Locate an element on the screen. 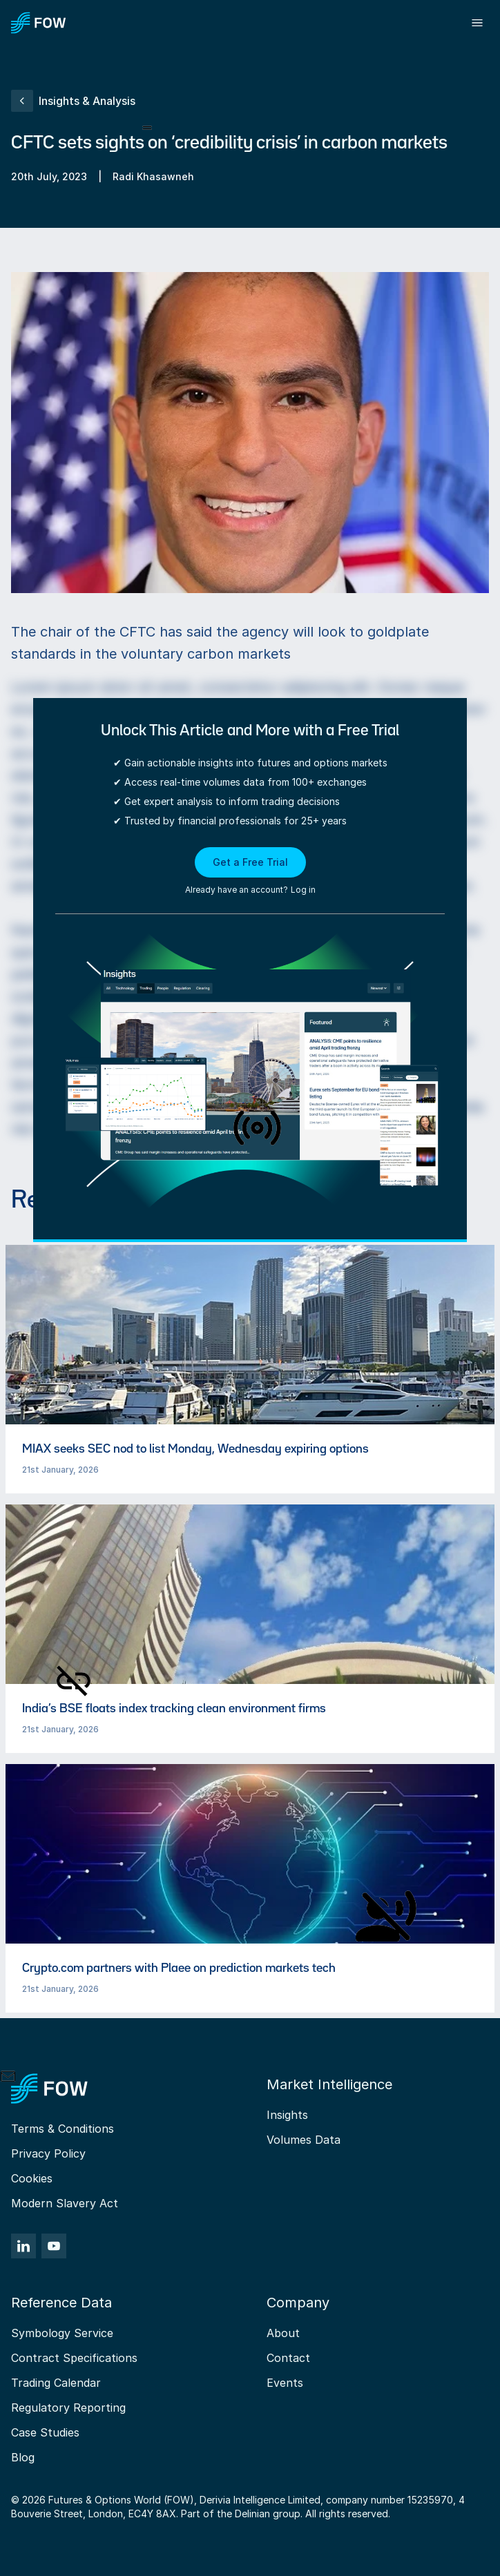 This screenshot has height=2576, width=500. mute voice narration or screen reader is located at coordinates (386, 1917).